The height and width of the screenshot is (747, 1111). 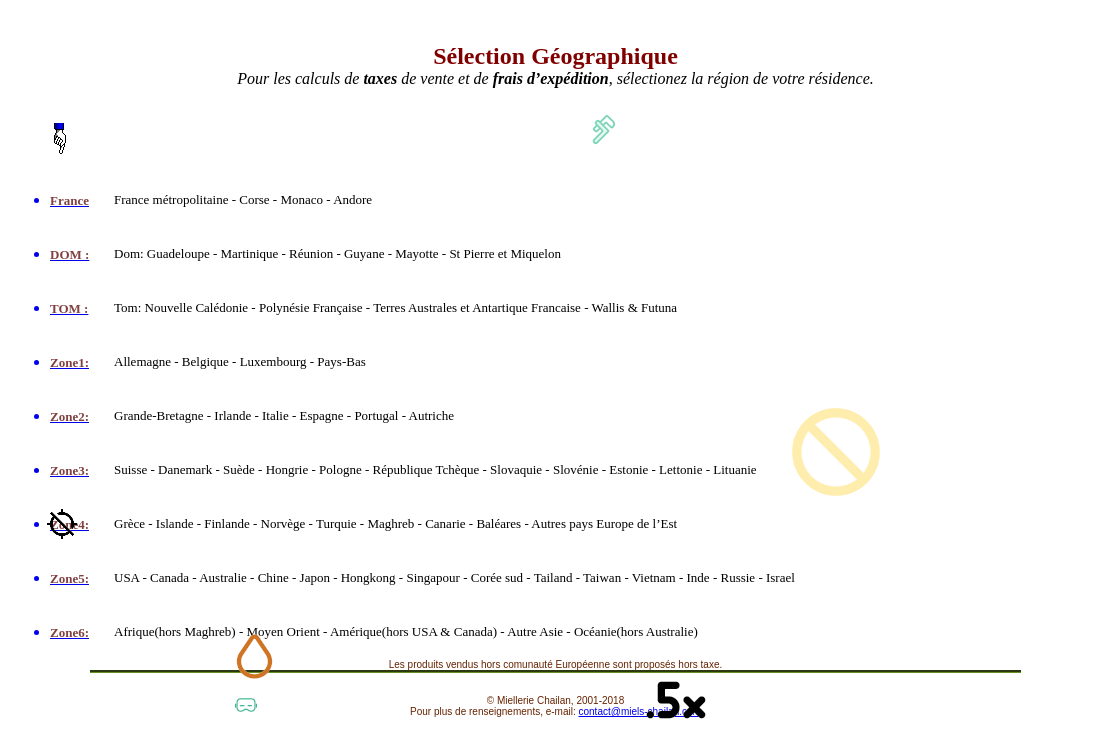 I want to click on access tools or settings, so click(x=602, y=129).